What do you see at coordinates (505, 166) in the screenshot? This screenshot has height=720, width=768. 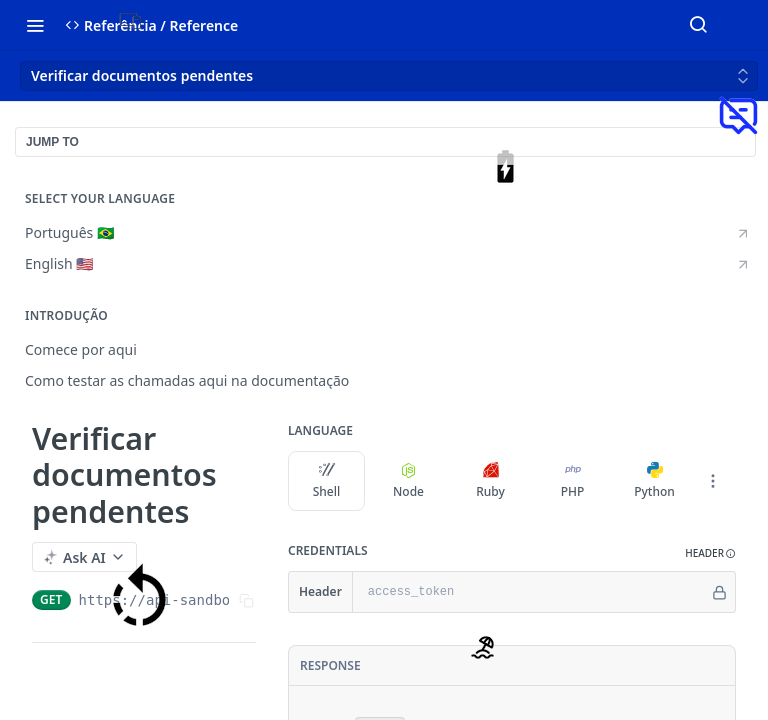 I see `indicates battery is charging at 60% capacity` at bounding box center [505, 166].